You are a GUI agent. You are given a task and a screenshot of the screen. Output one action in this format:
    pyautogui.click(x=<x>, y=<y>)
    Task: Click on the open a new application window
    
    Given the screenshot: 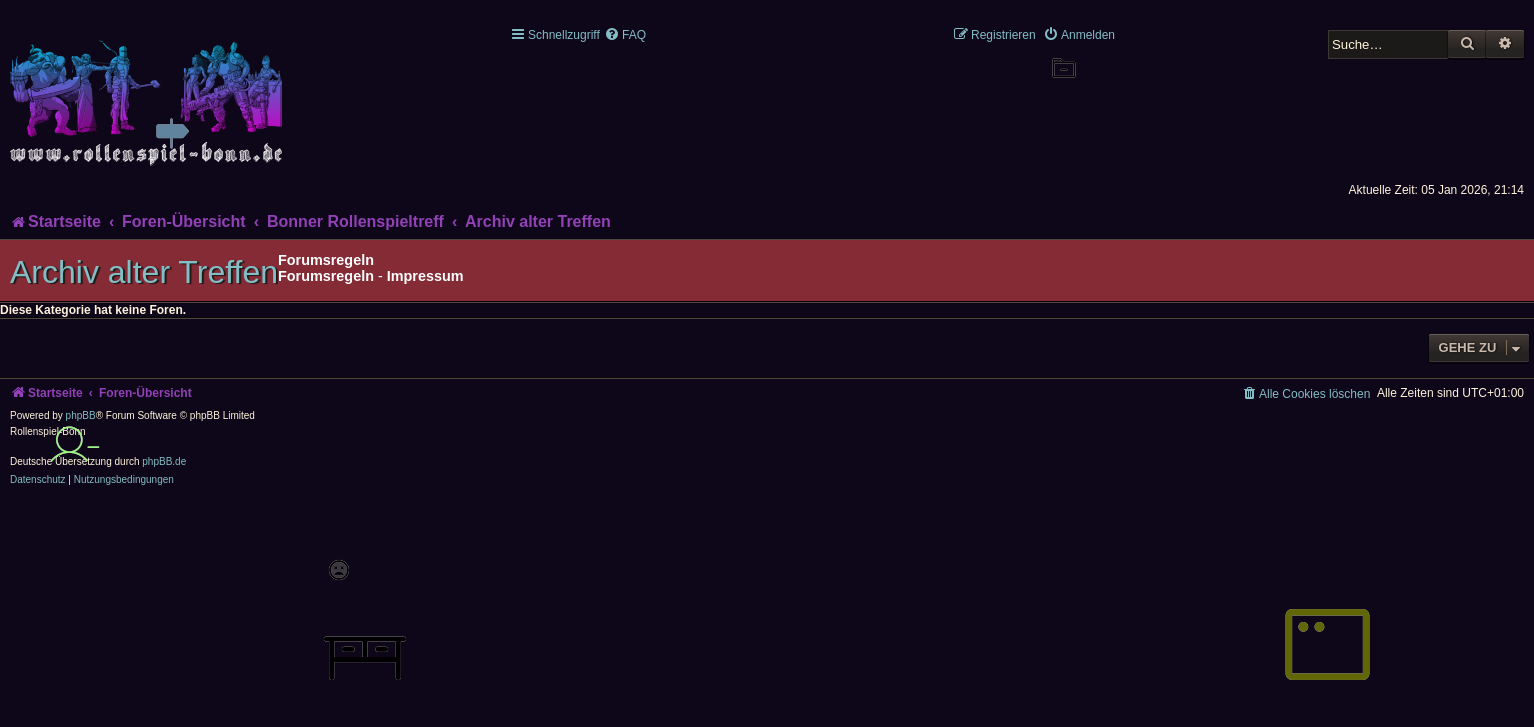 What is the action you would take?
    pyautogui.click(x=1327, y=644)
    